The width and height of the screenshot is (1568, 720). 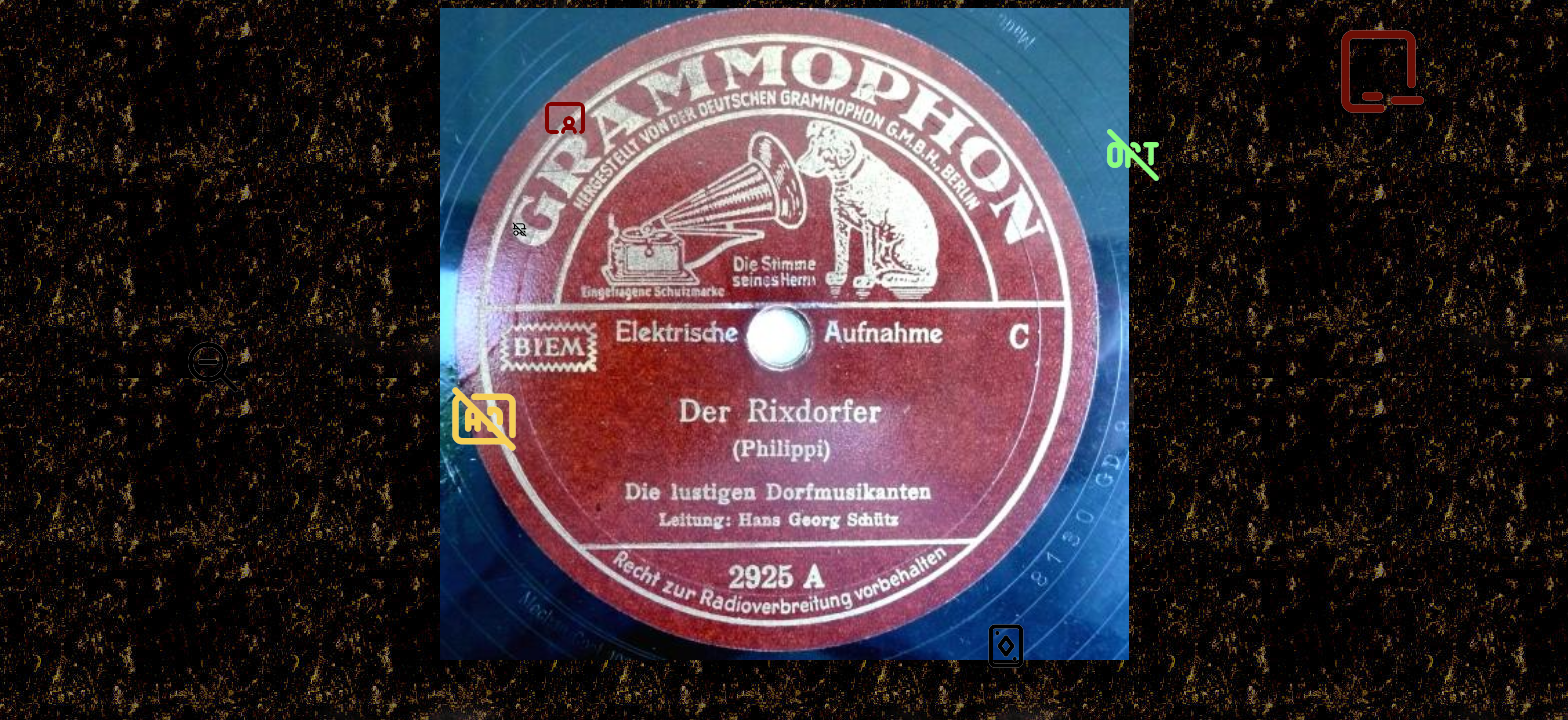 What do you see at coordinates (519, 229) in the screenshot?
I see `disable incognito or private browsing mode` at bounding box center [519, 229].